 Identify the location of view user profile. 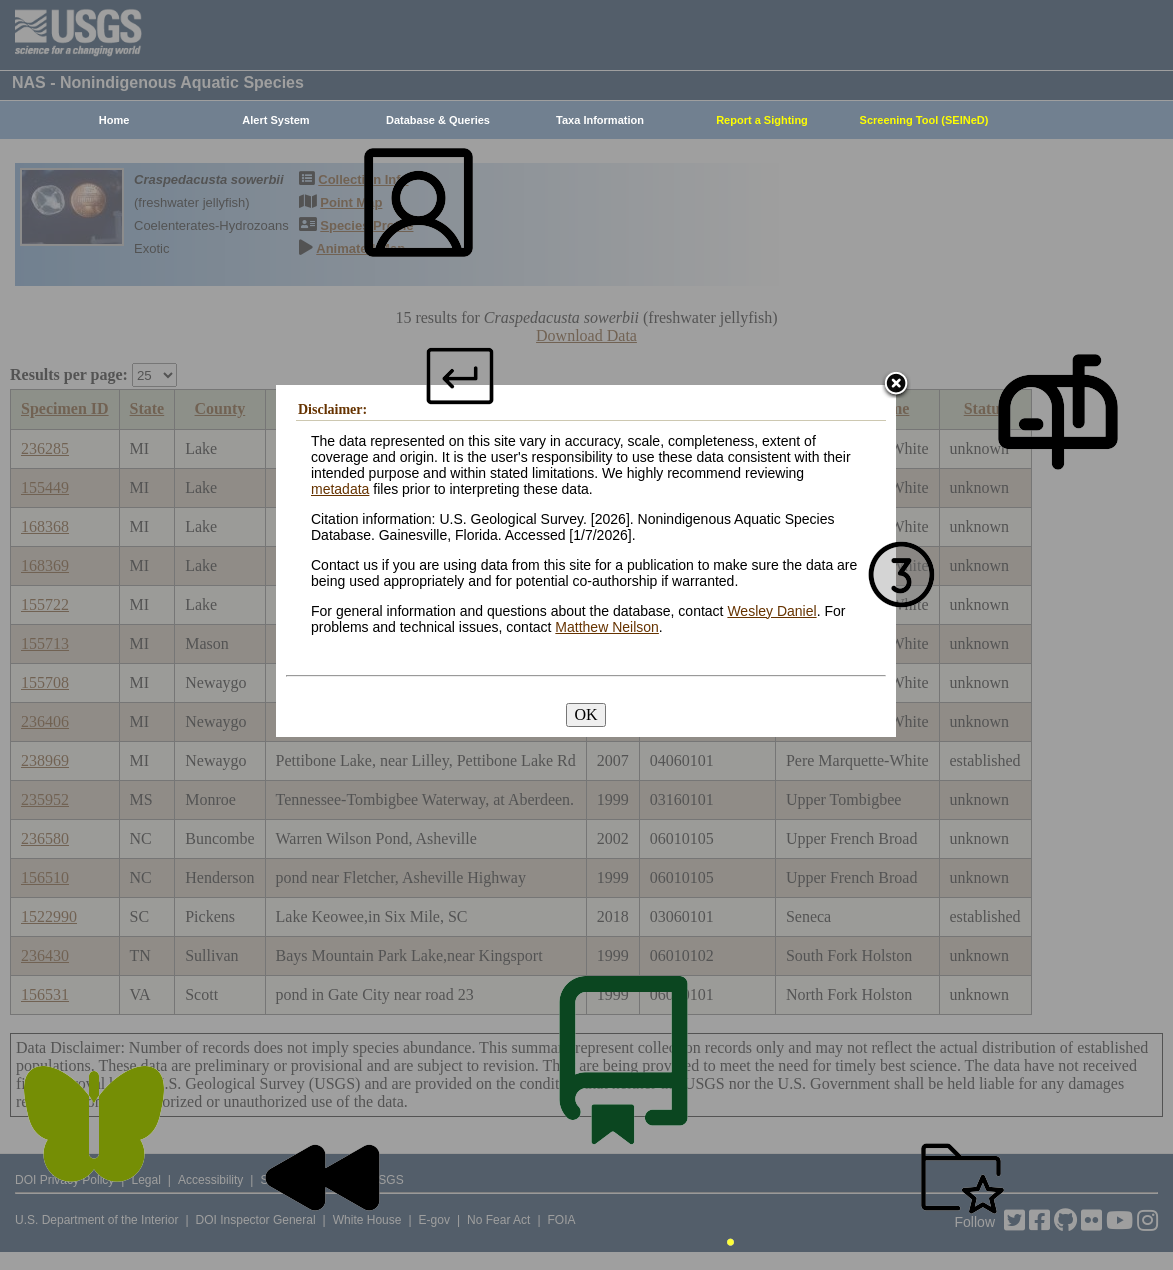
(418, 202).